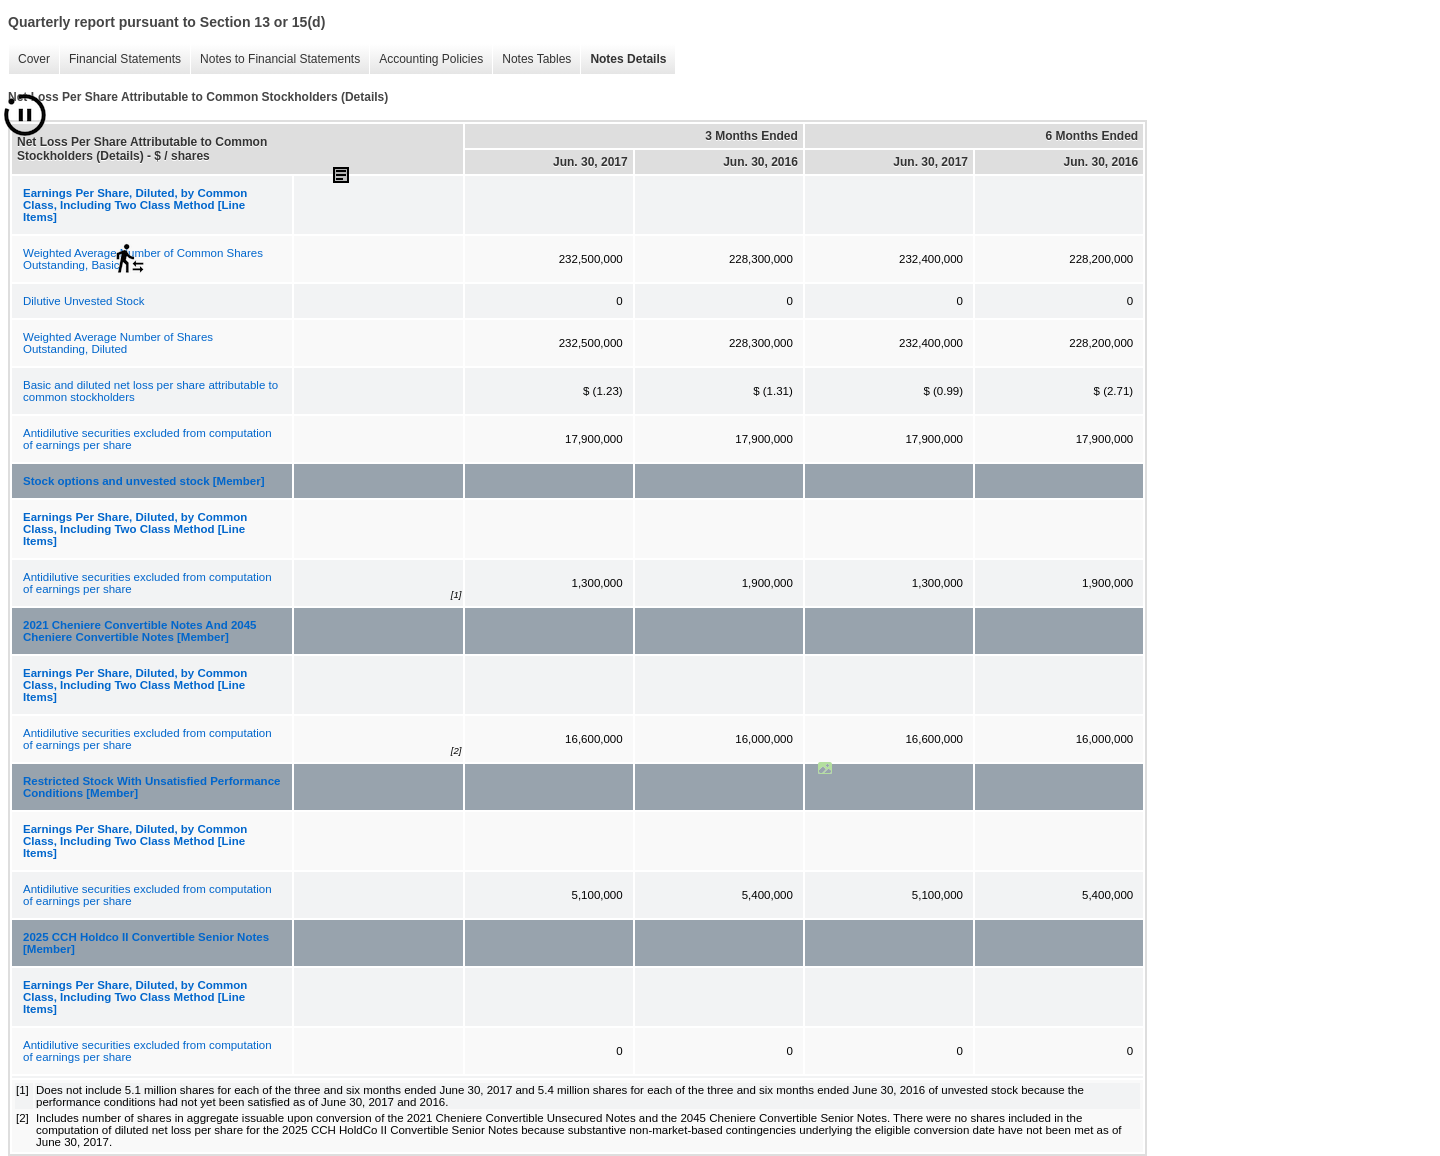 This screenshot has height=1156, width=1440. Describe the element at coordinates (25, 115) in the screenshot. I see `pause motion photo playback` at that location.